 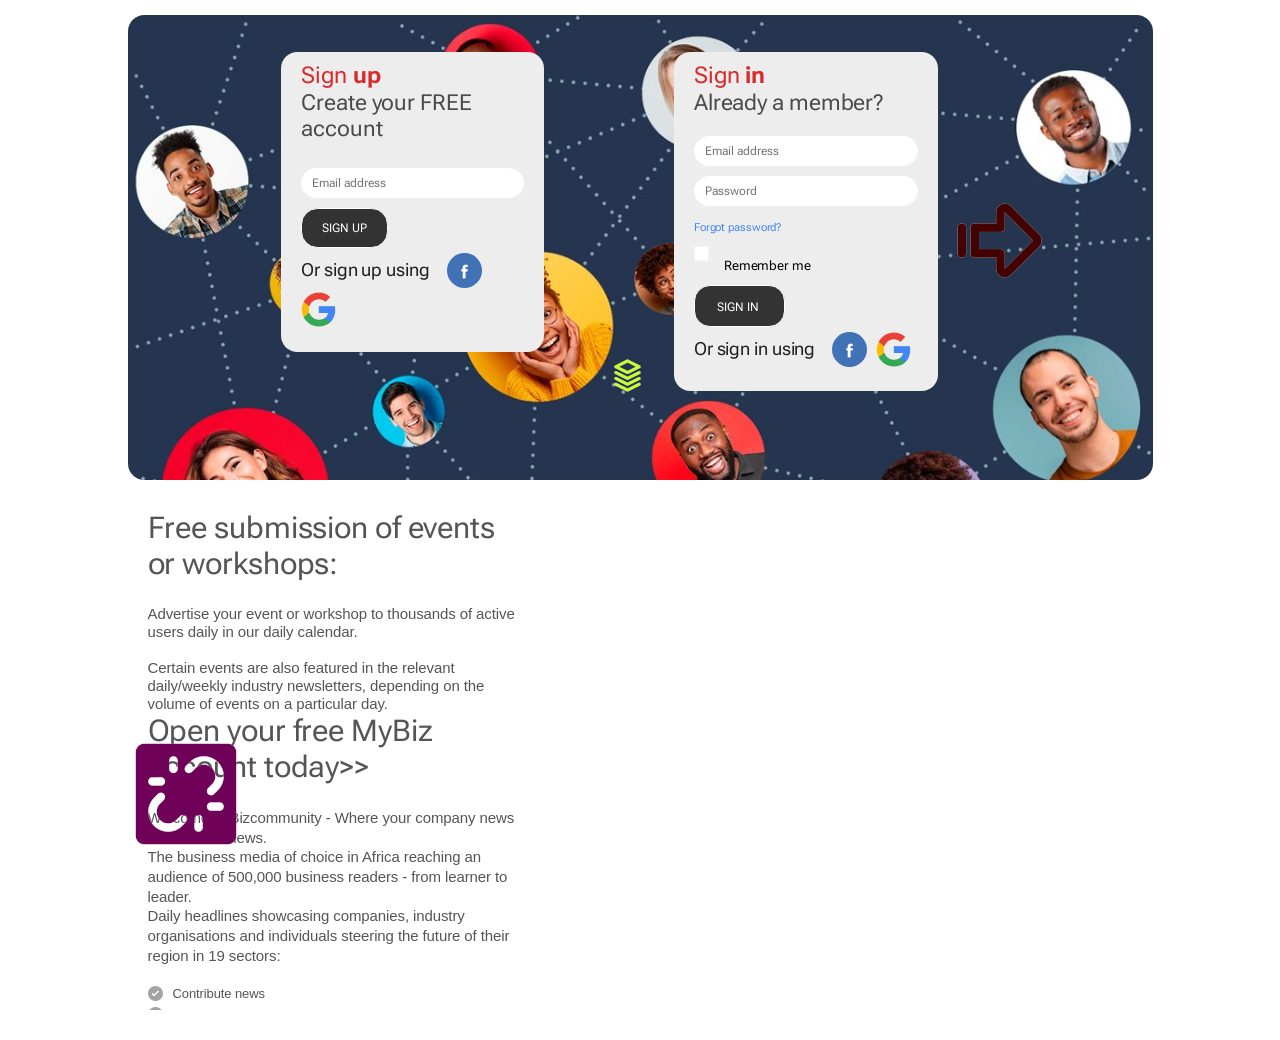 What do you see at coordinates (186, 794) in the screenshot?
I see `disconnect or unlink a connected account` at bounding box center [186, 794].